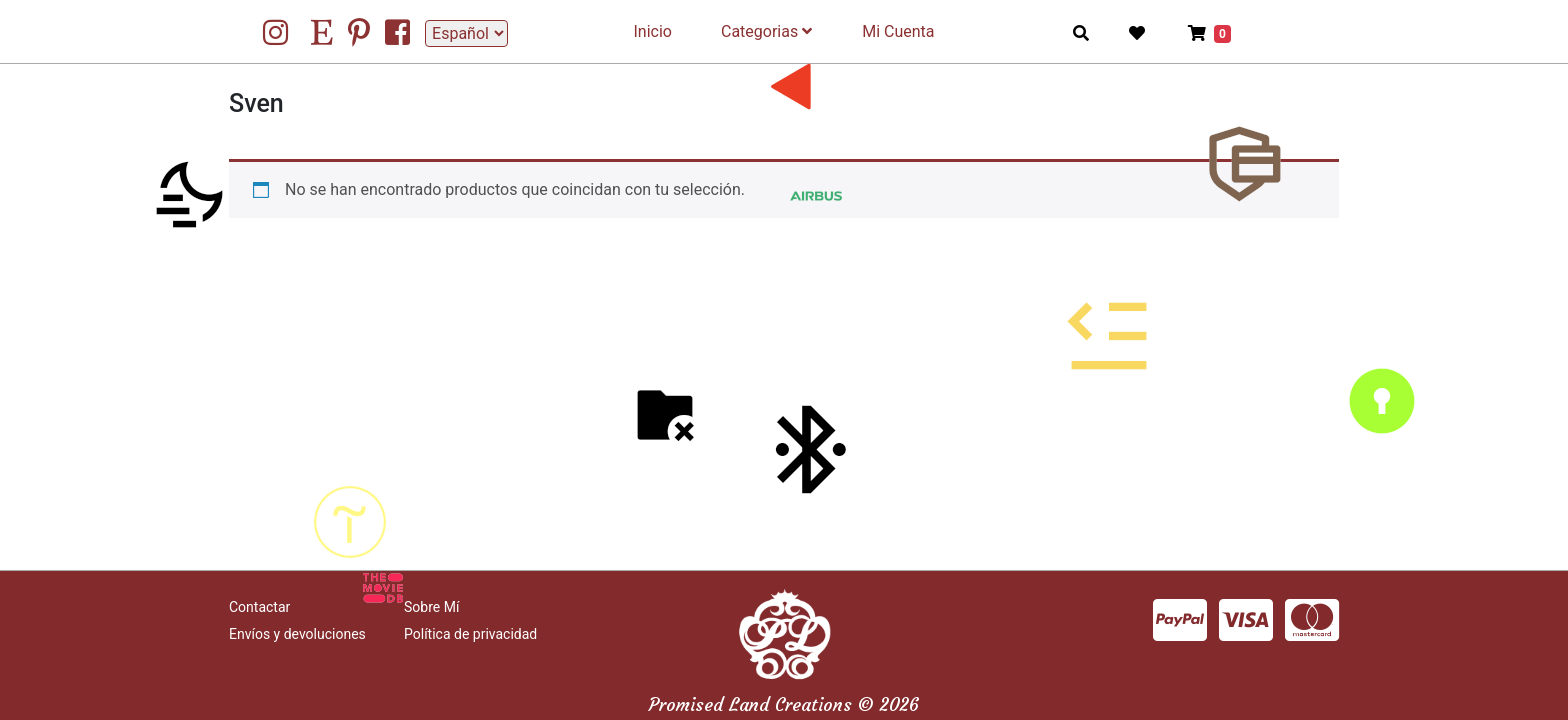 This screenshot has width=1568, height=720. I want to click on visit The Movie Database (TMDB) website, so click(383, 588).